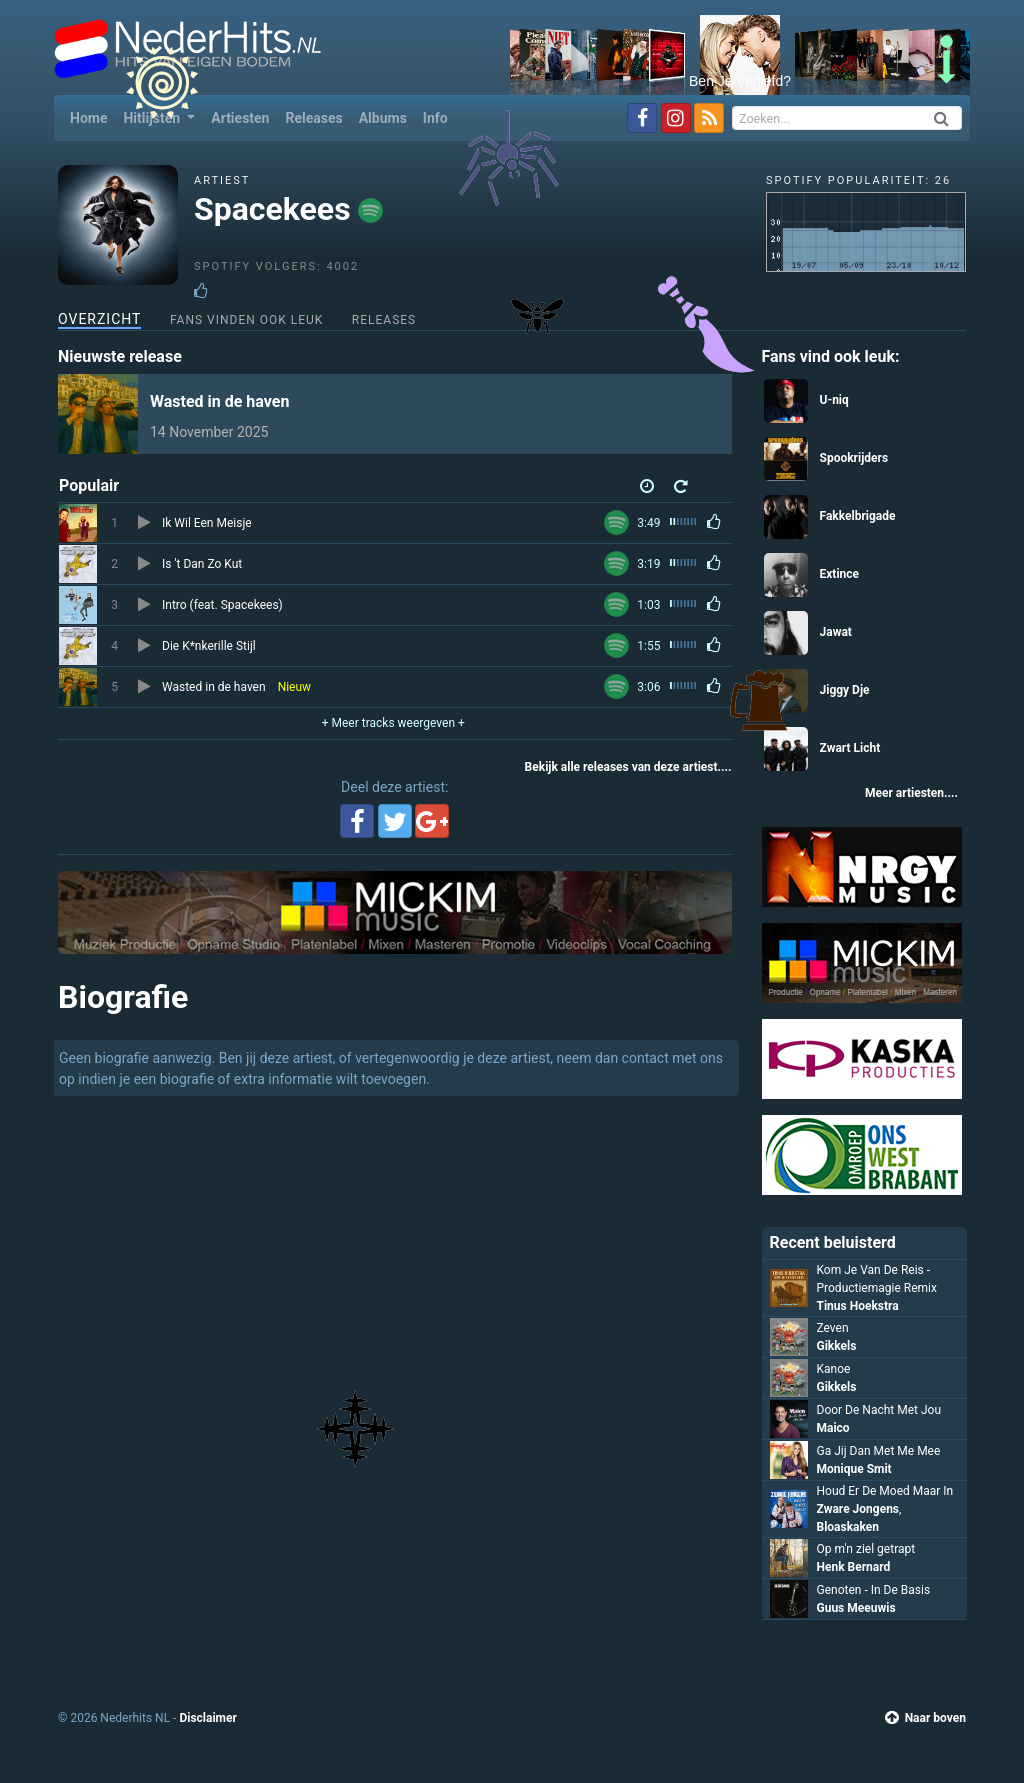 The height and width of the screenshot is (1783, 1024). Describe the element at coordinates (162, 83) in the screenshot. I see `ubisoft game launcher or storefront` at that location.